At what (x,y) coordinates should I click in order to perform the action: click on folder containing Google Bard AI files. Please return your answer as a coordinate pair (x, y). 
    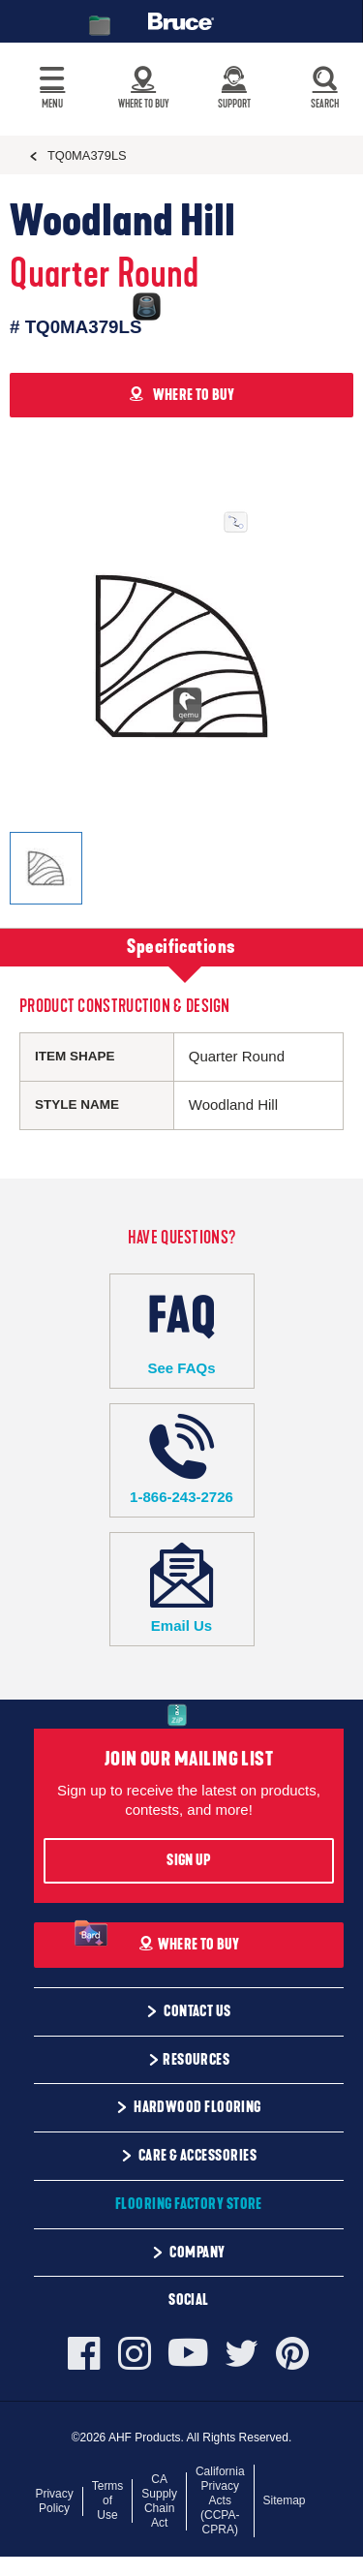
    Looking at the image, I should click on (91, 1934).